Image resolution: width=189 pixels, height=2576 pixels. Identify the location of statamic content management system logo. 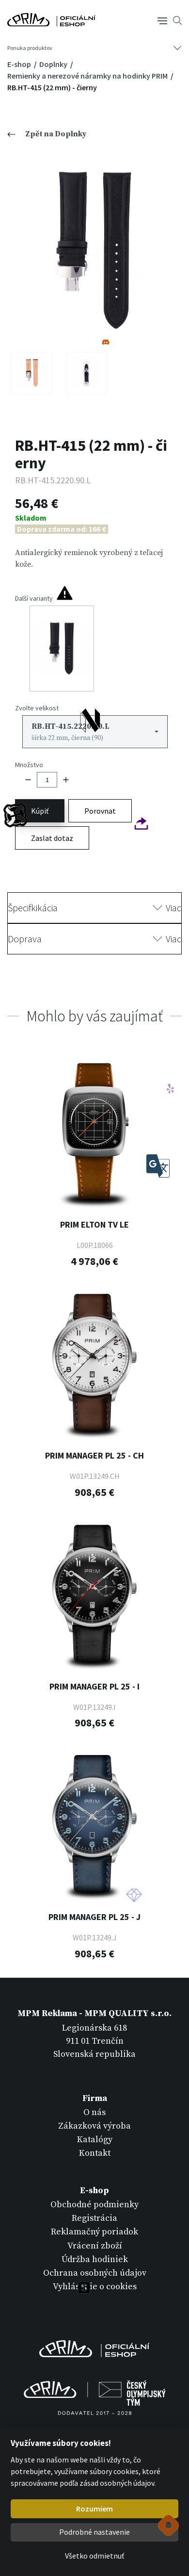
(84, 2287).